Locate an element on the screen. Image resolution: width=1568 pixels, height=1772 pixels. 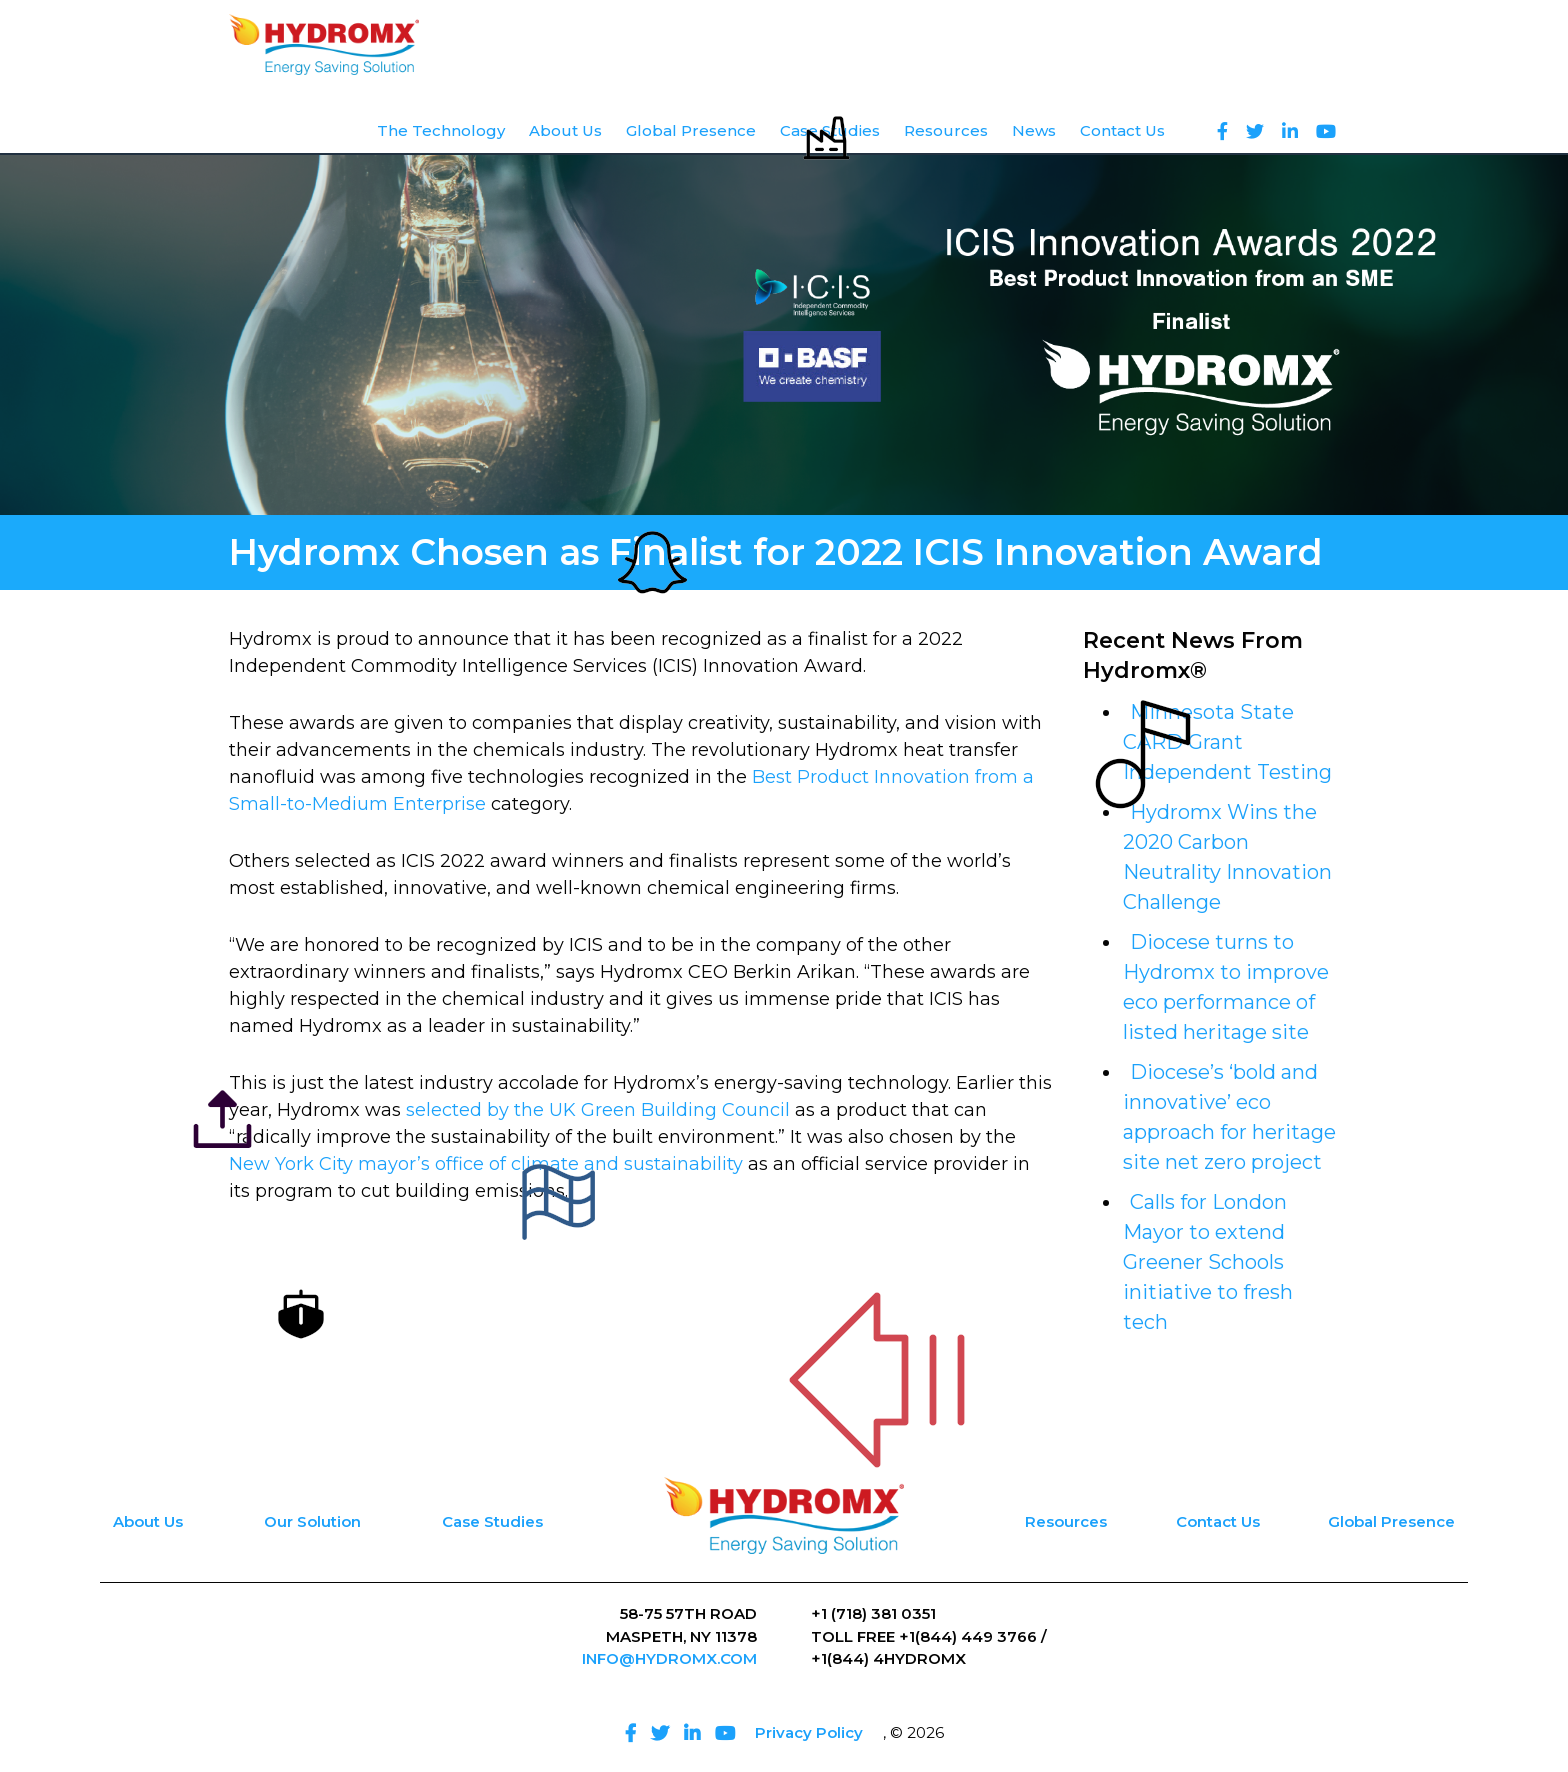
indicates a finish line or completion point is located at coordinates (555, 1200).